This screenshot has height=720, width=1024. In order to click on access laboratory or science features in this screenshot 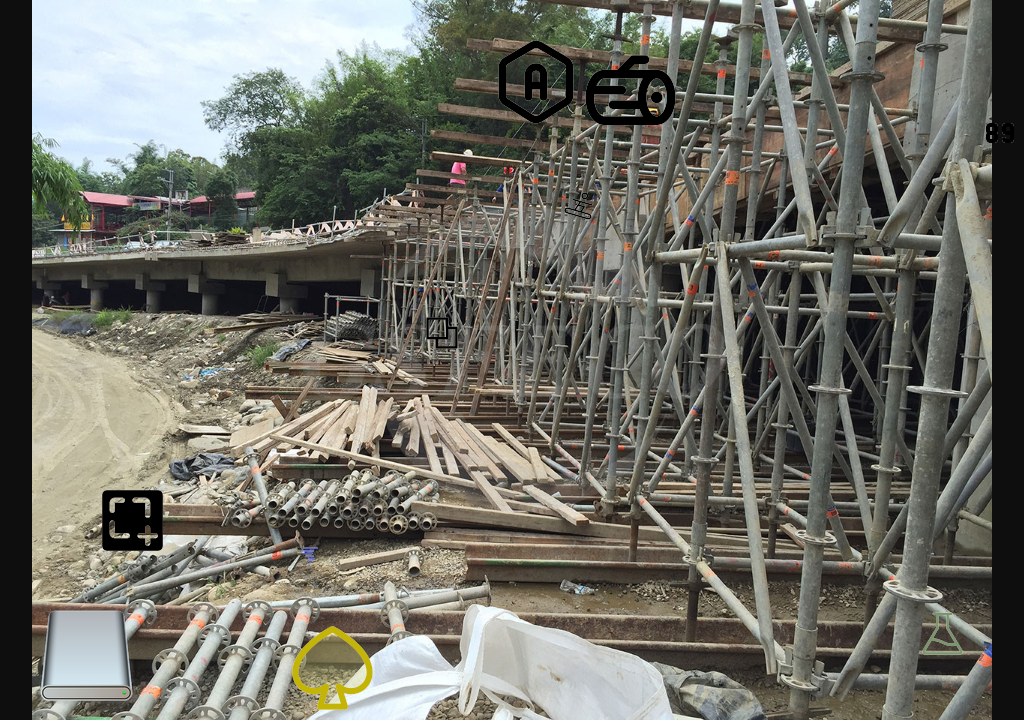, I will do `click(942, 634)`.